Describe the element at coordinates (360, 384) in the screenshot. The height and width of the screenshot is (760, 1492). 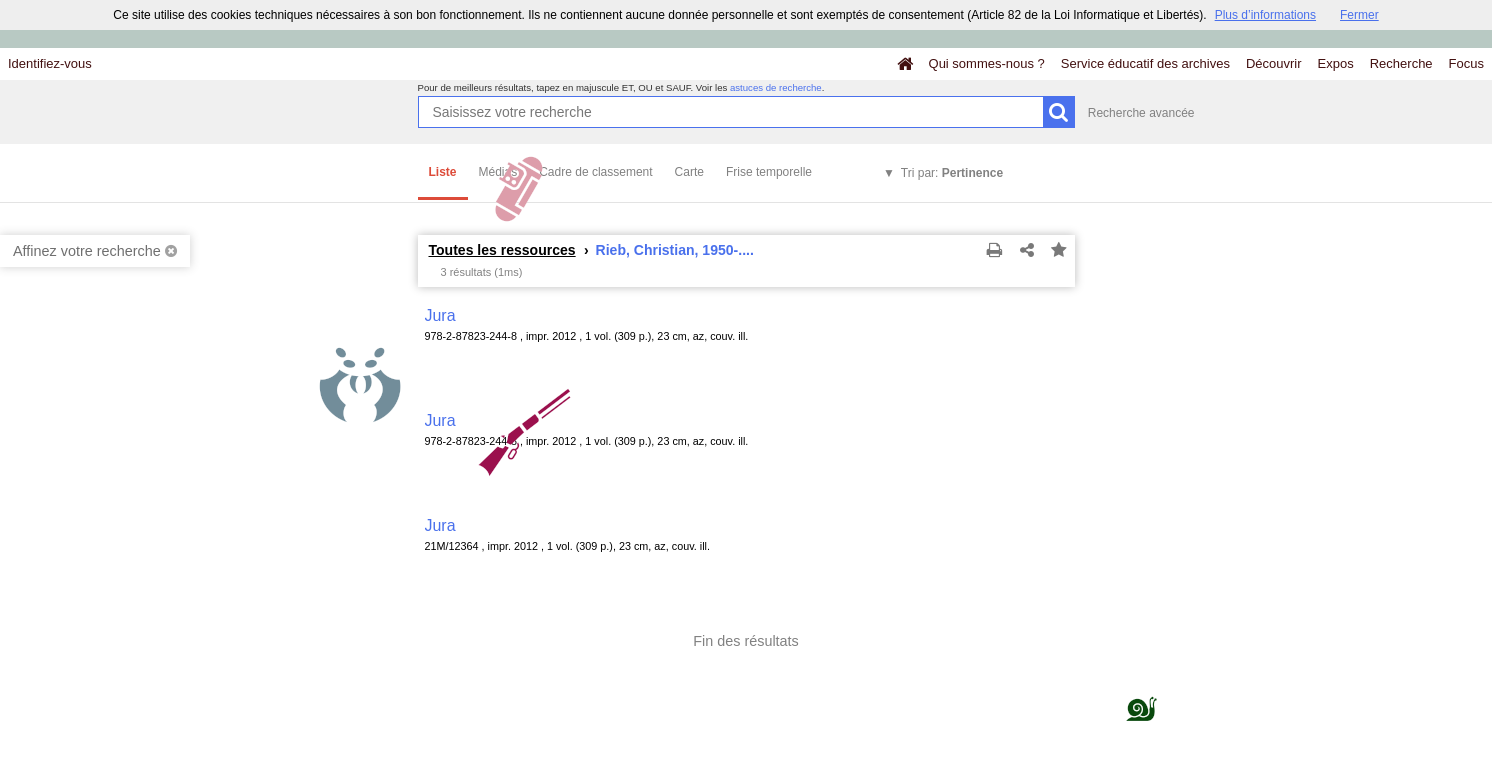
I see `insect or creature type indicator in a game interface` at that location.